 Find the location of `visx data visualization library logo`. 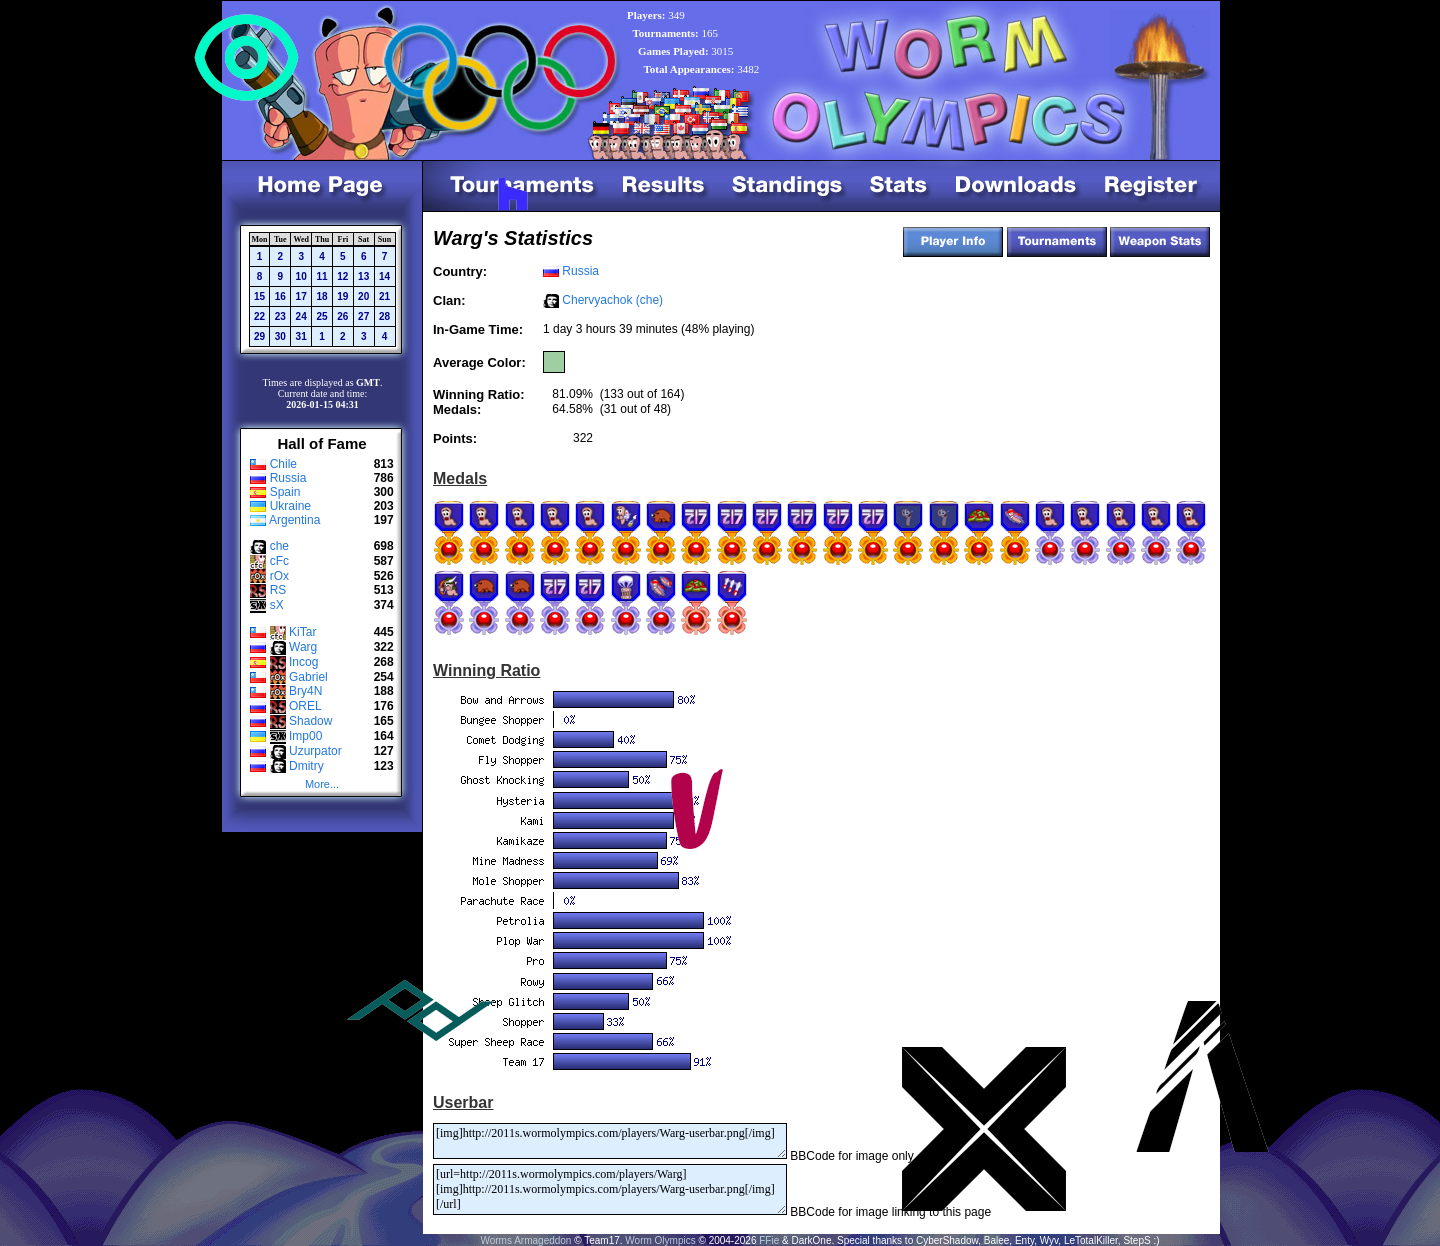

visx data visualization library logo is located at coordinates (984, 1129).